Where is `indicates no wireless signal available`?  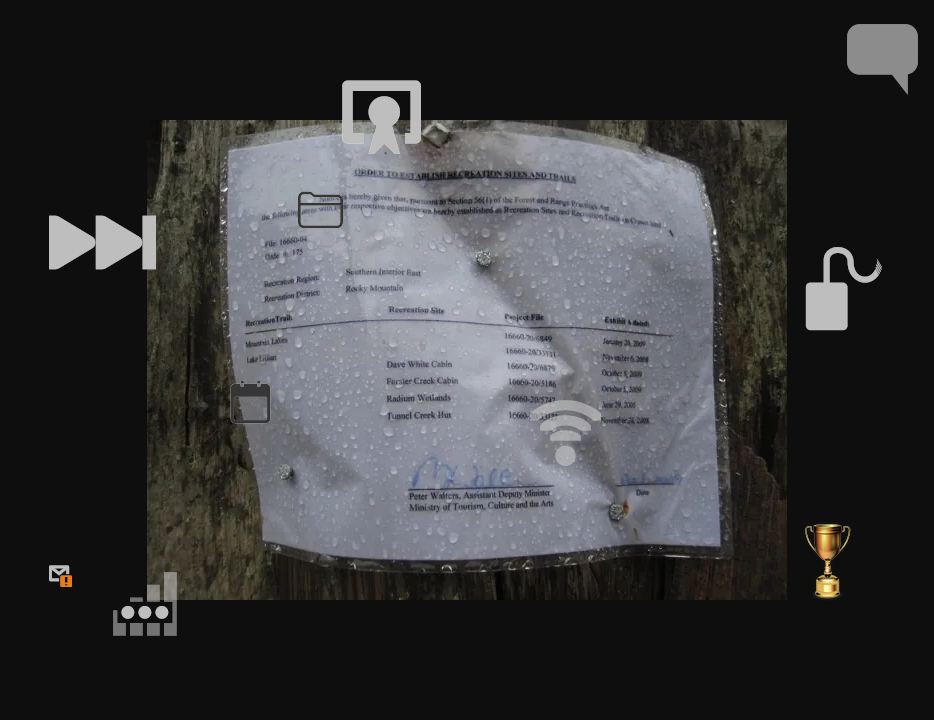 indicates no wireless signal available is located at coordinates (565, 430).